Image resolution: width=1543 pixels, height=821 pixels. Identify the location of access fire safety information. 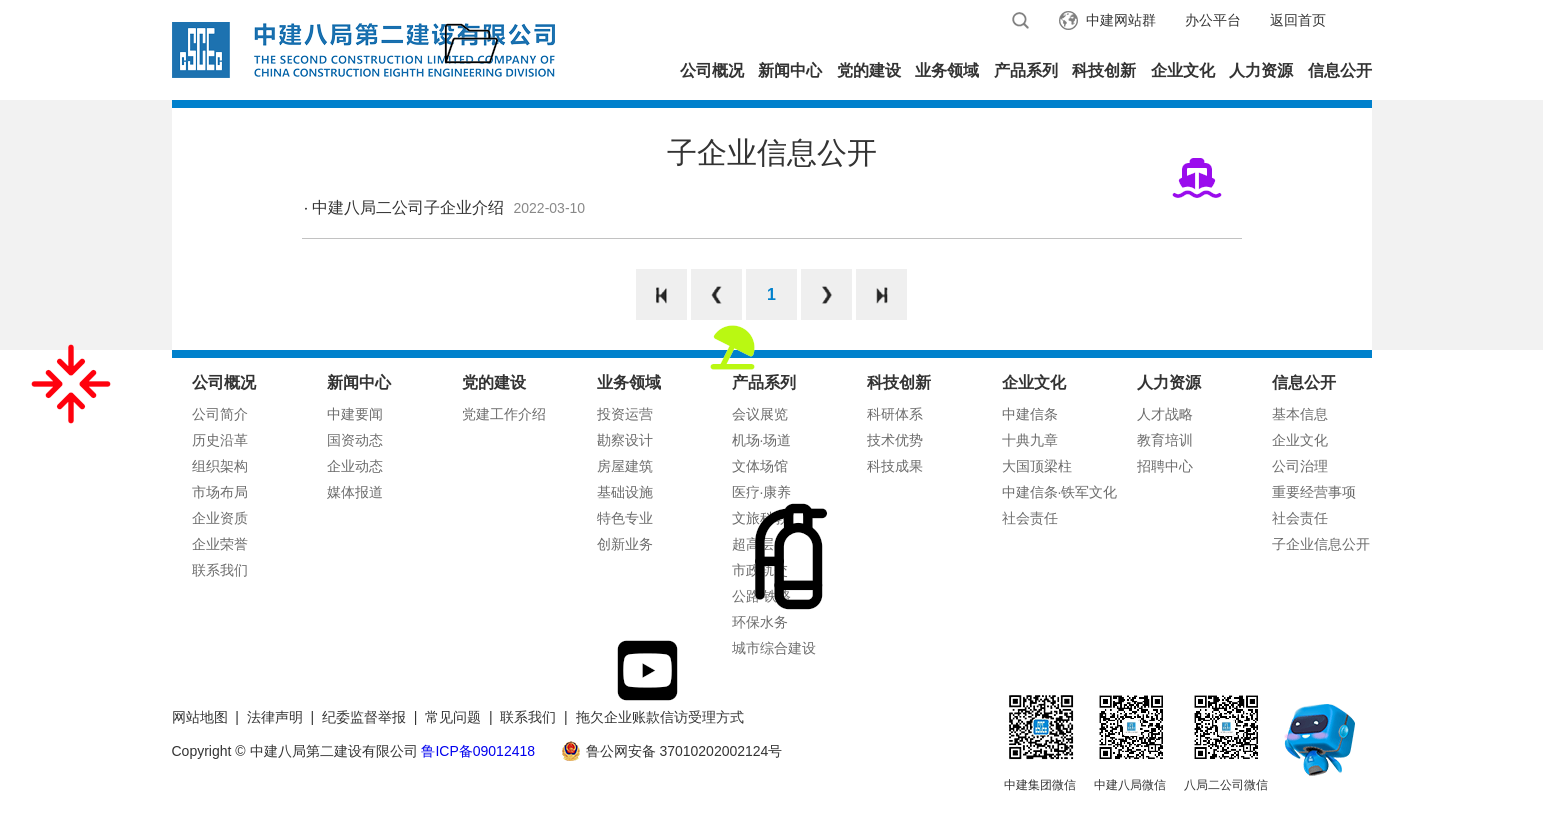
(793, 556).